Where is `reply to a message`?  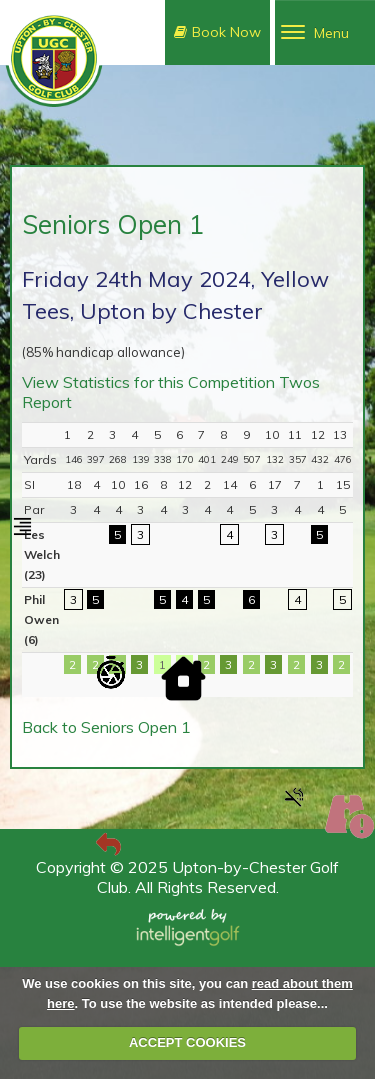 reply to a message is located at coordinates (108, 844).